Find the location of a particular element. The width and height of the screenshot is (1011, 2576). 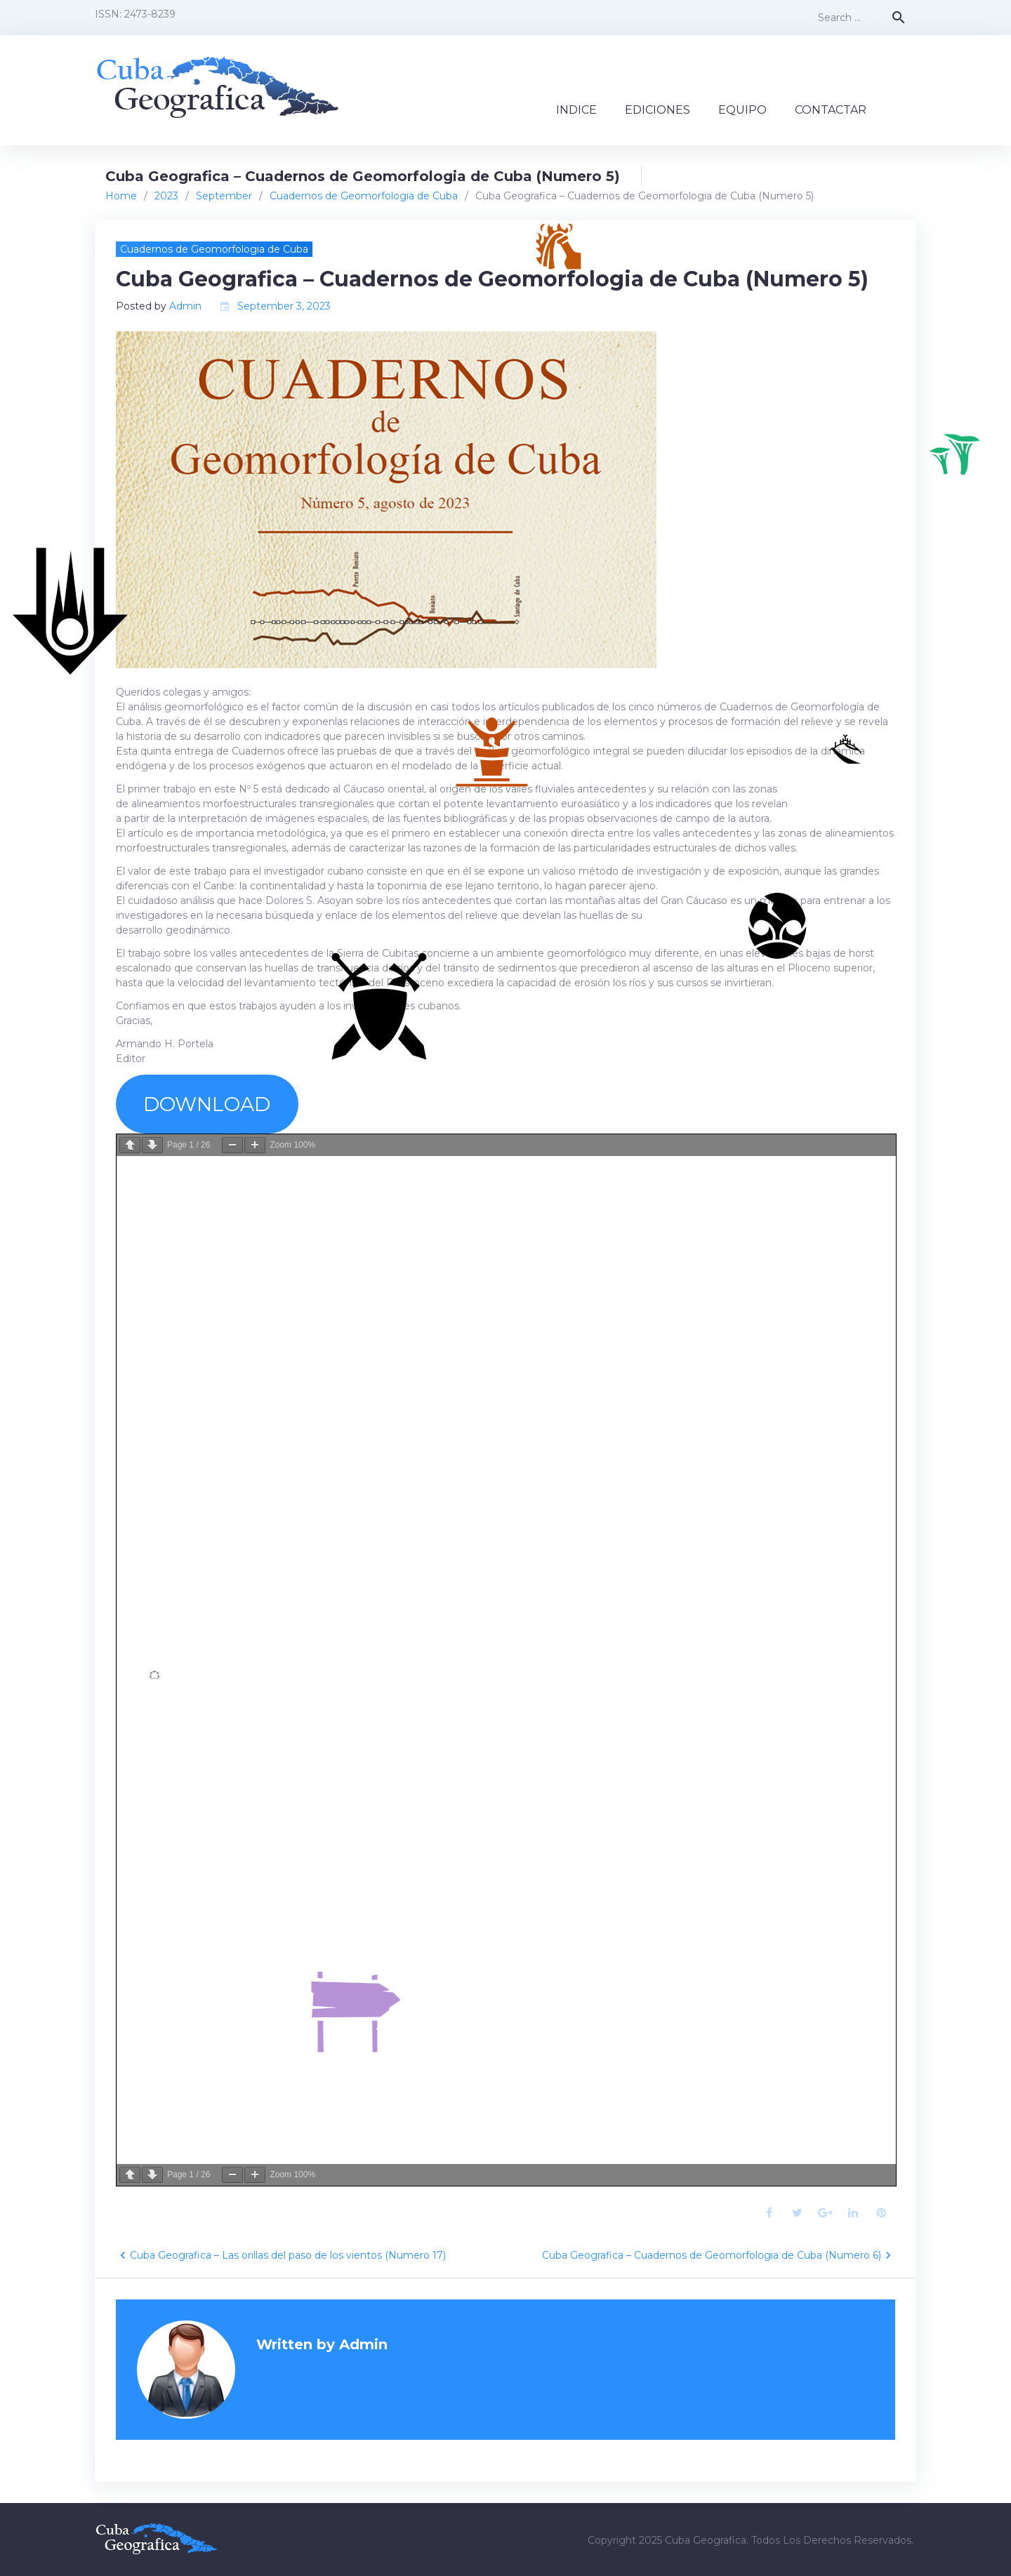

view fortified settlement or stronghold location is located at coordinates (845, 748).